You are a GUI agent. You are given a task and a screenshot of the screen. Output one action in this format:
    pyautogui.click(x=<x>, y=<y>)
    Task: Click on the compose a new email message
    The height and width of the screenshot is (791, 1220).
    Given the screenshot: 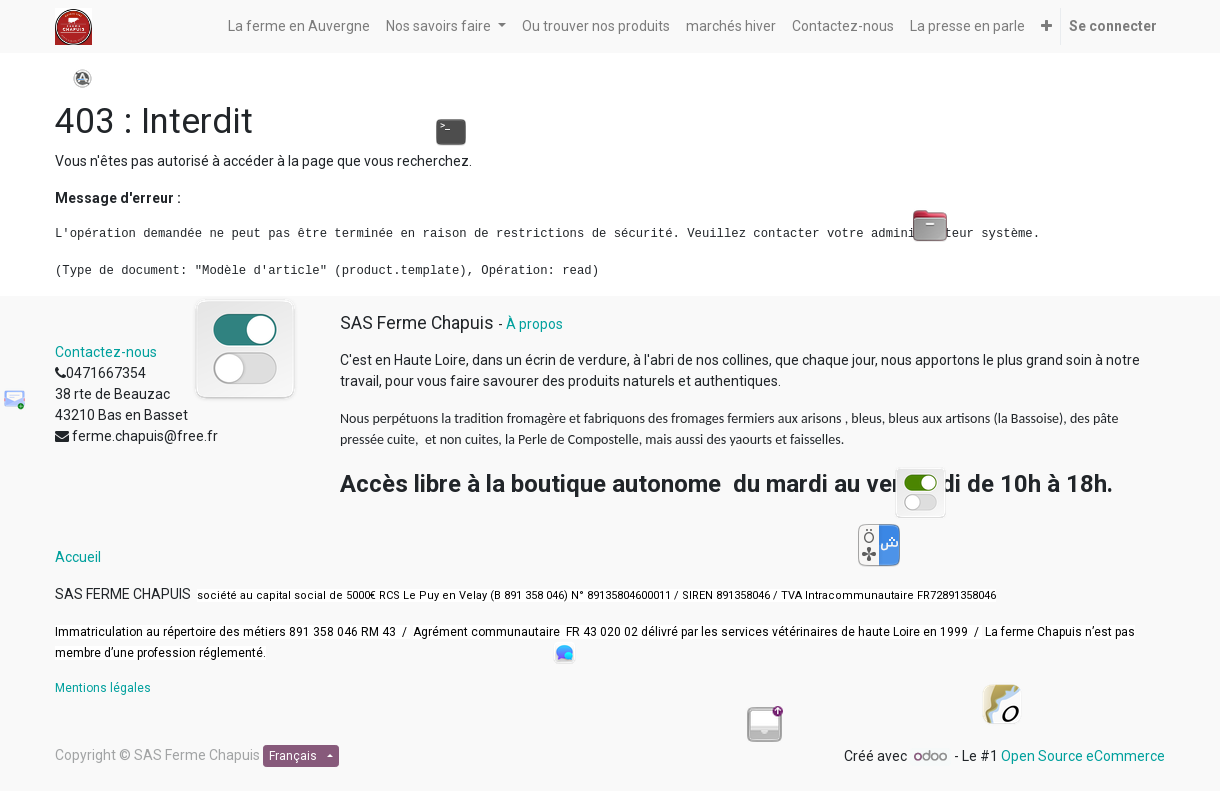 What is the action you would take?
    pyautogui.click(x=14, y=398)
    